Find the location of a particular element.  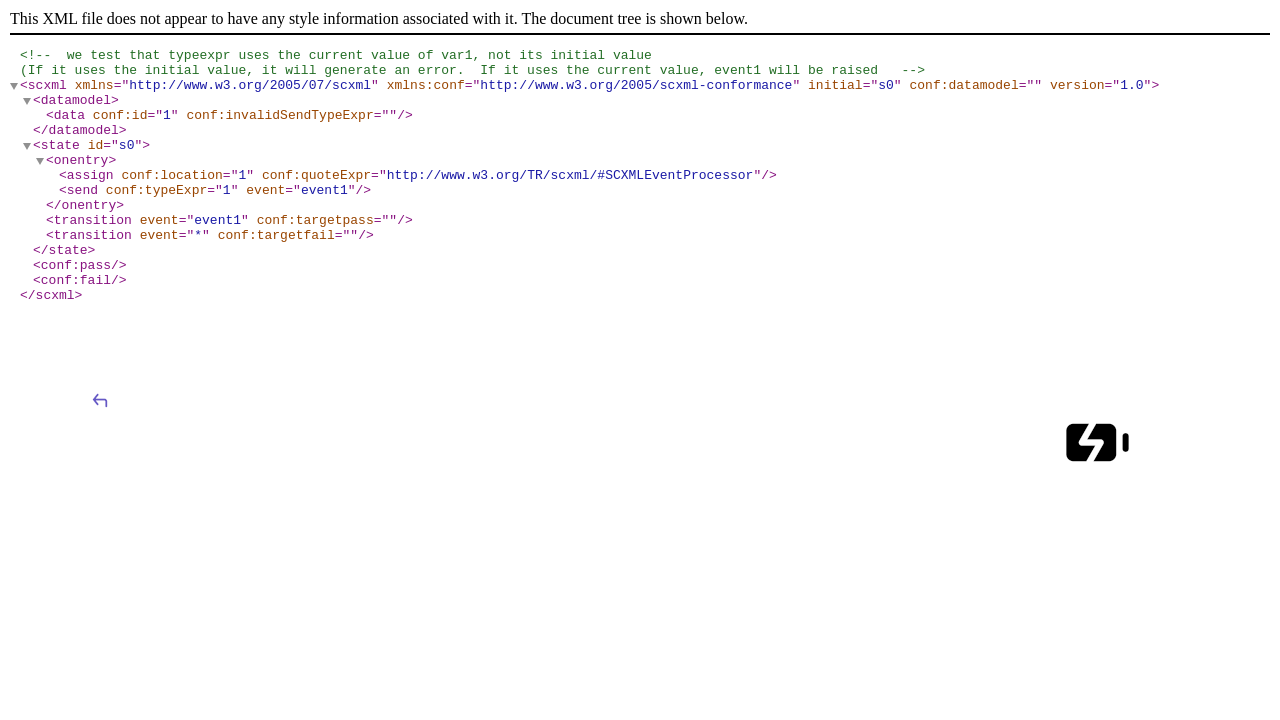

go back to previous screen is located at coordinates (100, 400).